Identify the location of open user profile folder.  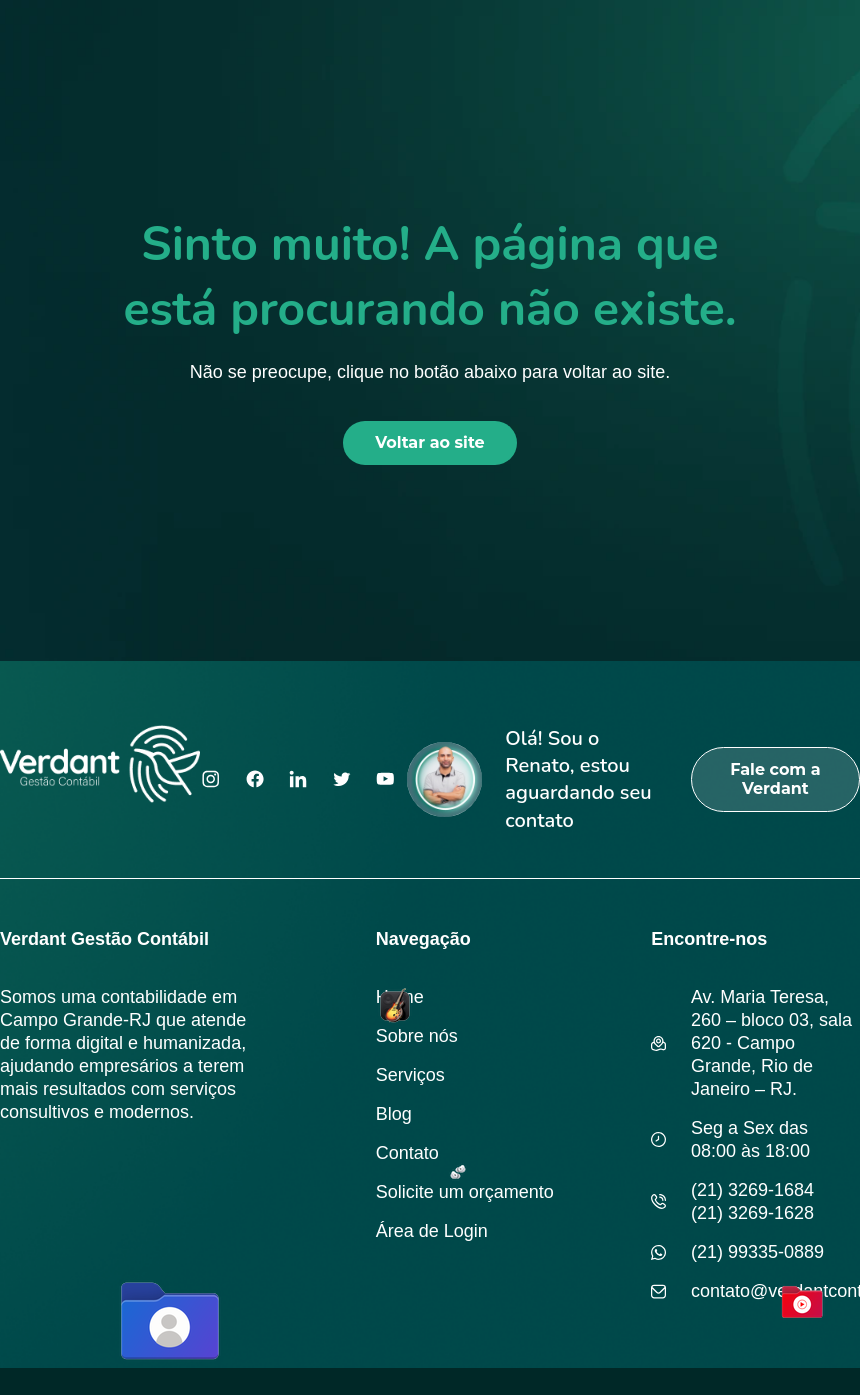
(169, 1323).